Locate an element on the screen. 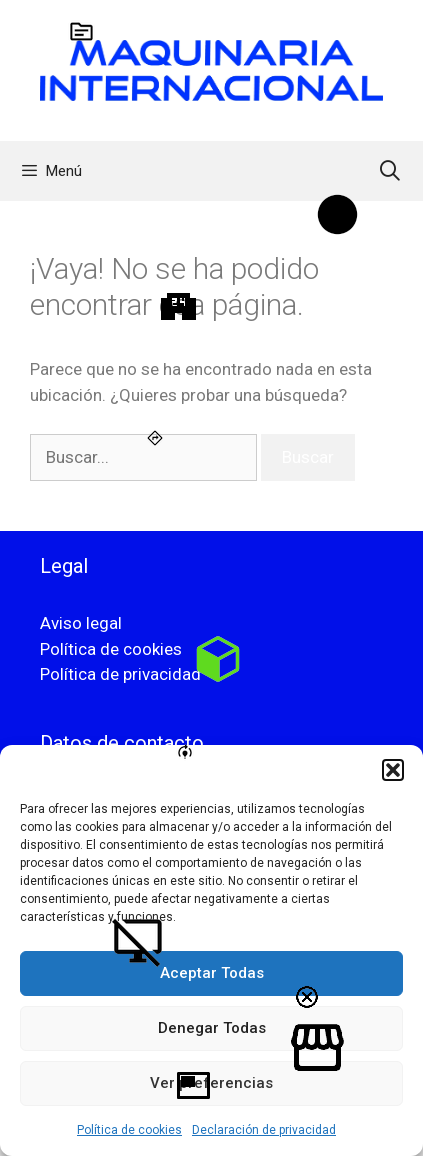  browse the online store or marketplace is located at coordinates (317, 1047).